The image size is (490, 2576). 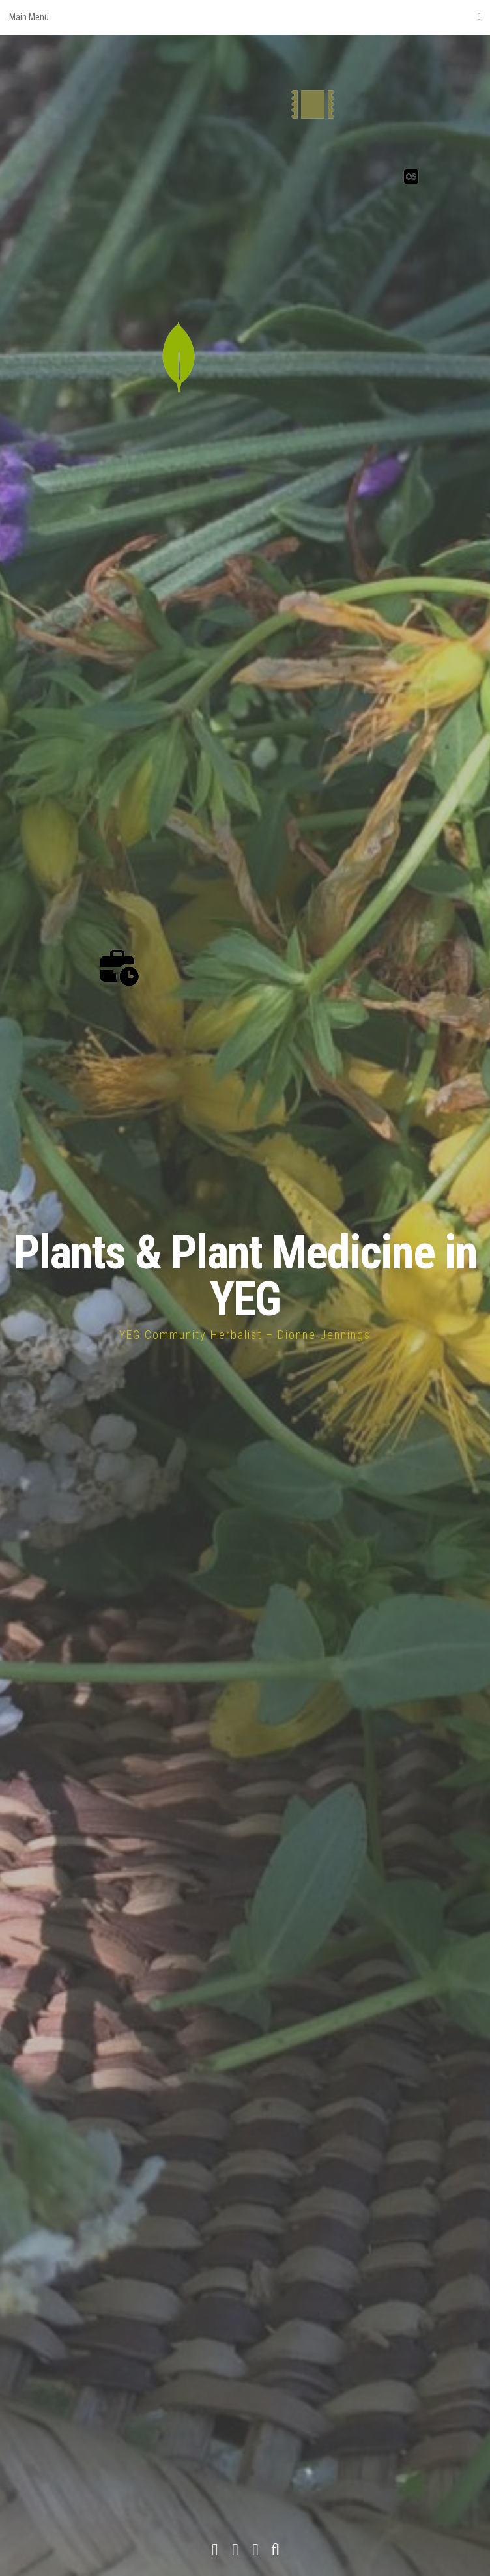 What do you see at coordinates (179, 357) in the screenshot?
I see `MongoDB database service logo` at bounding box center [179, 357].